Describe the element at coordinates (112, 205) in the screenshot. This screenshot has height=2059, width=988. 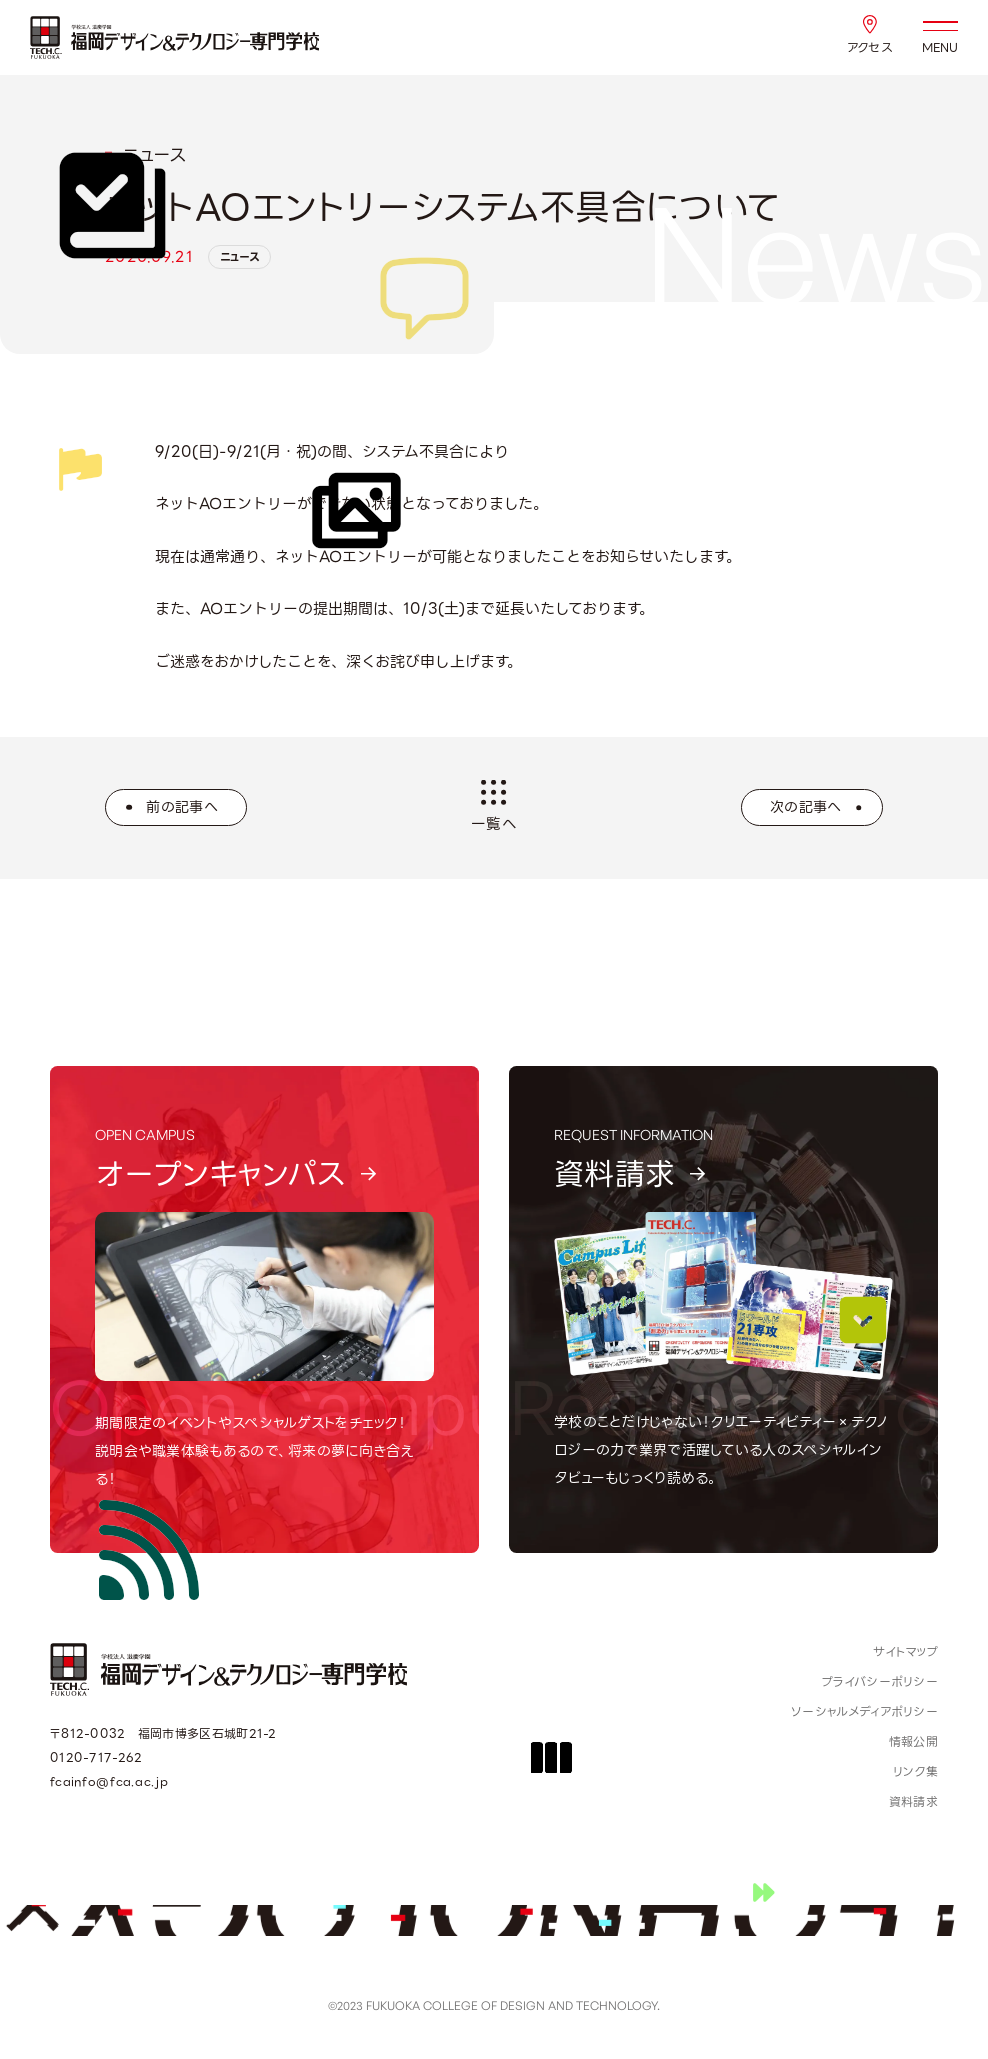
I see `view server rules channel` at that location.